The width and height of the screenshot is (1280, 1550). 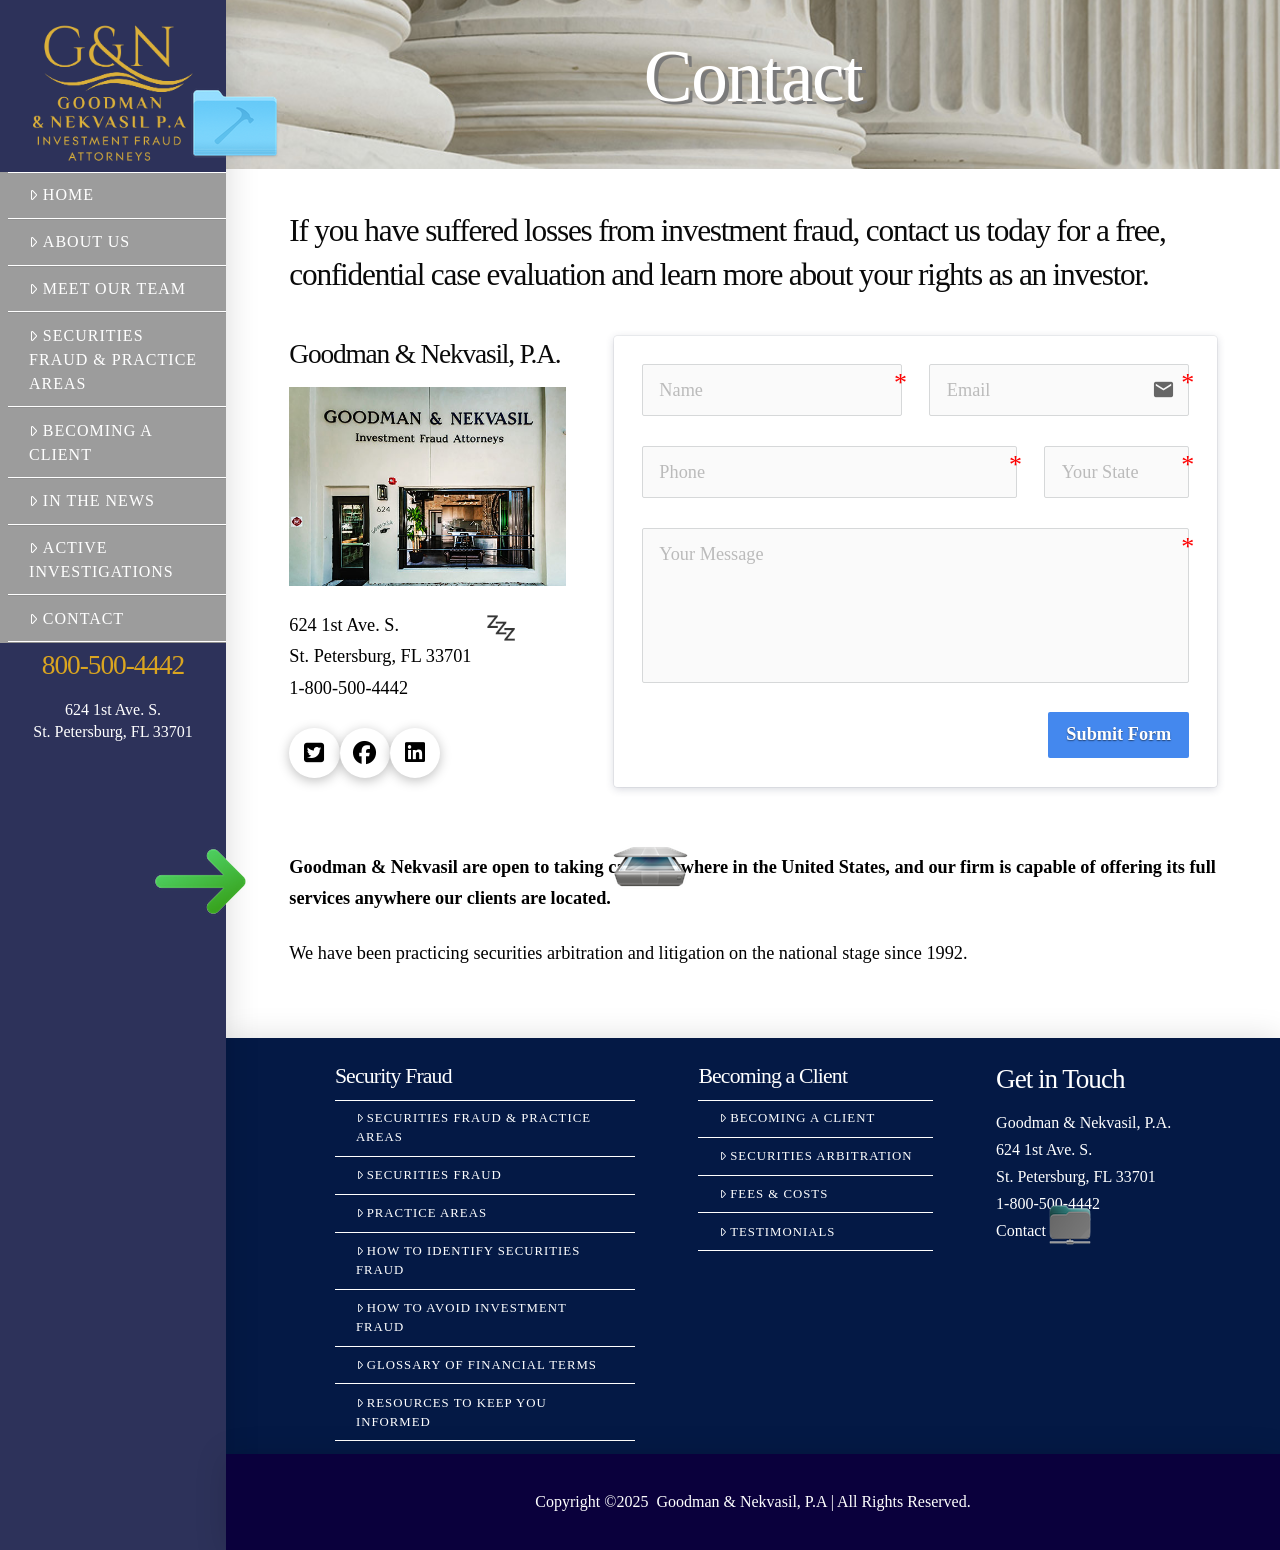 What do you see at coordinates (200, 881) in the screenshot?
I see `move a file or folder to a new location` at bounding box center [200, 881].